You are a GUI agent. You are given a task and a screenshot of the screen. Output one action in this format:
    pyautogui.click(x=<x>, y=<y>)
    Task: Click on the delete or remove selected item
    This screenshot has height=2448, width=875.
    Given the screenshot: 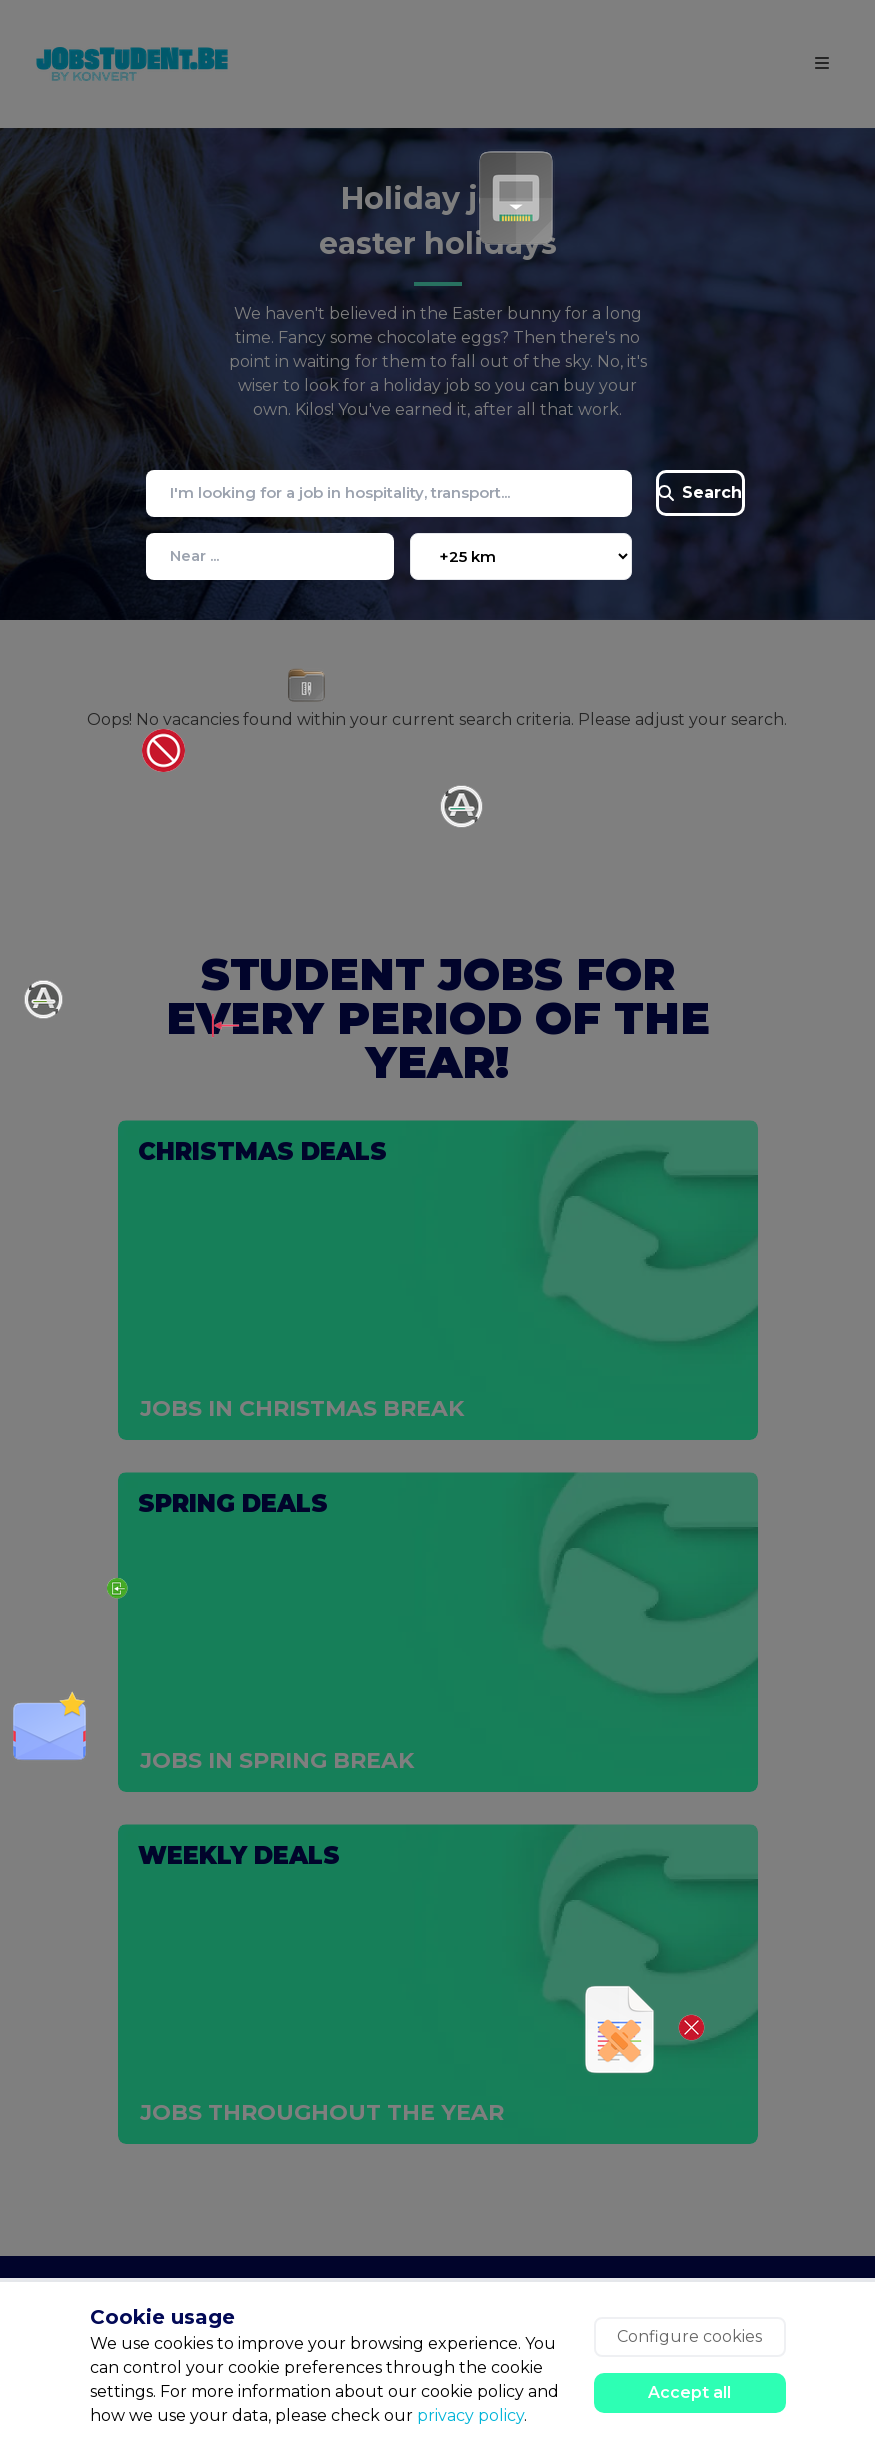 What is the action you would take?
    pyautogui.click(x=163, y=750)
    